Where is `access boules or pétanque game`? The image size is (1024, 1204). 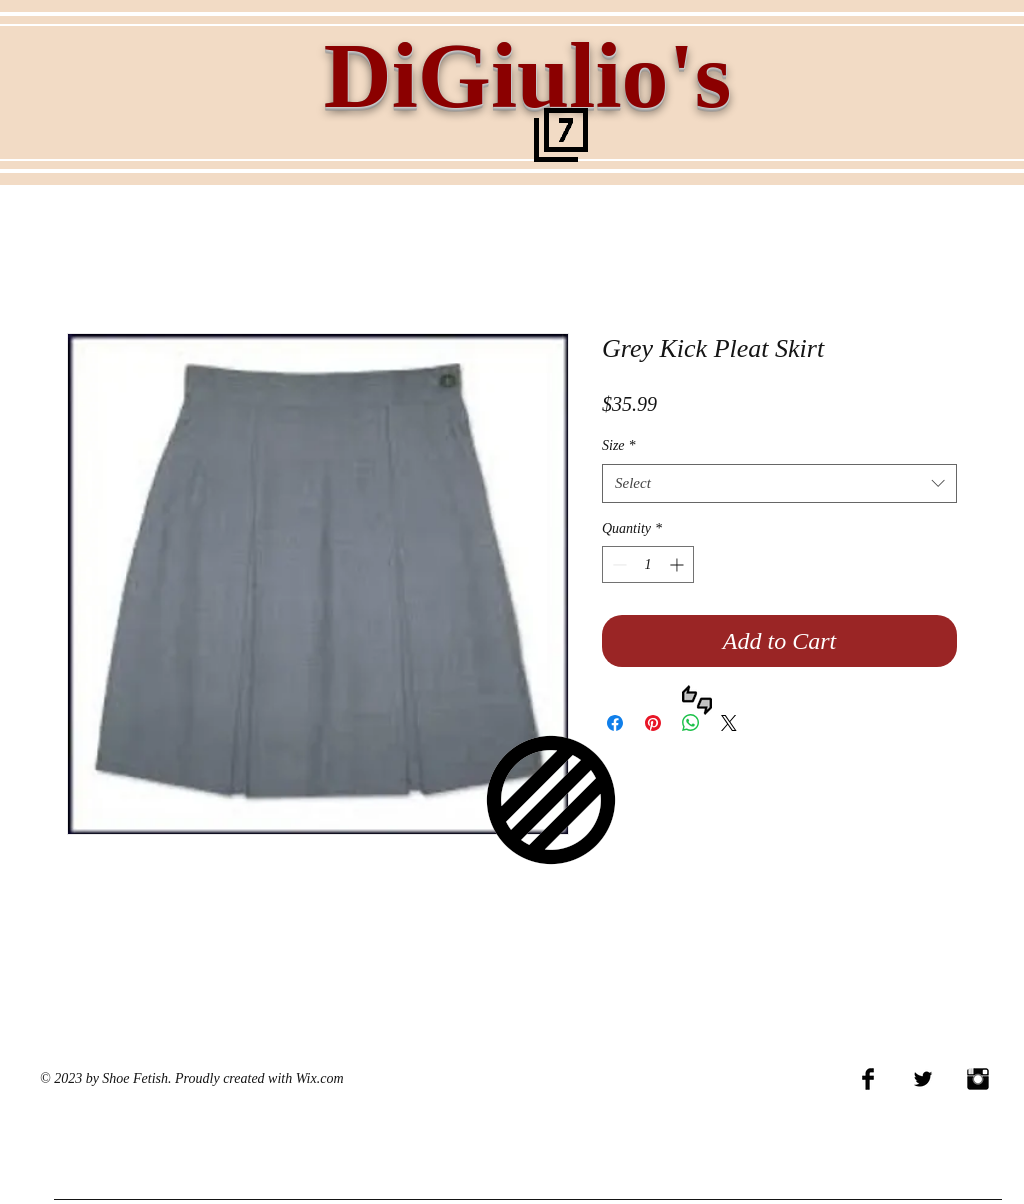 access boules or pétanque game is located at coordinates (551, 800).